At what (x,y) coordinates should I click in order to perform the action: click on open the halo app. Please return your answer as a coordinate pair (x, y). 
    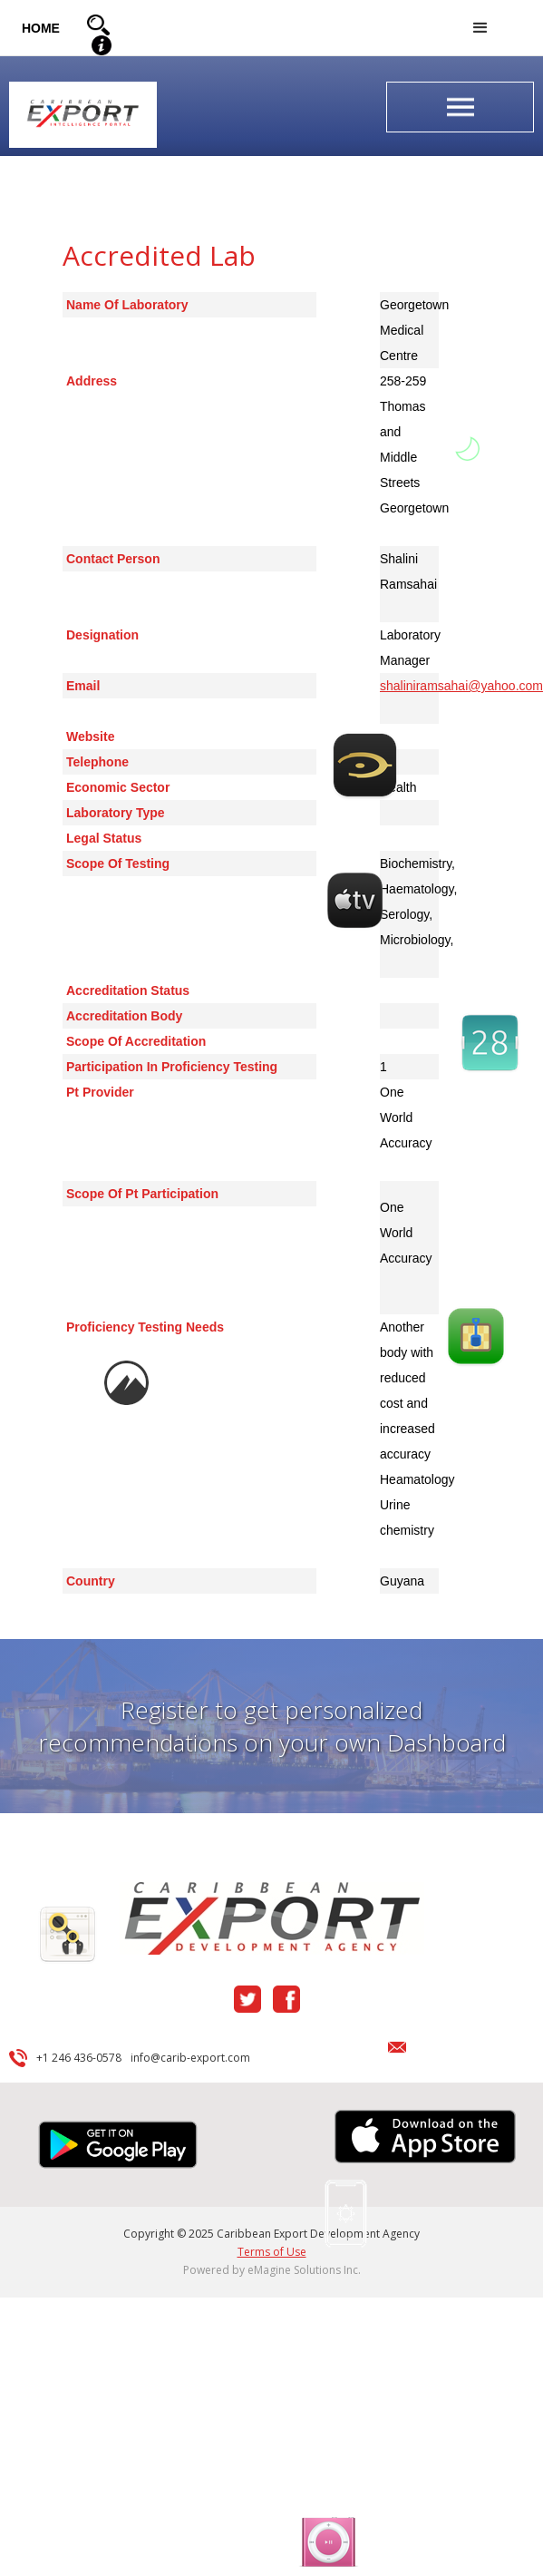
    Looking at the image, I should click on (364, 765).